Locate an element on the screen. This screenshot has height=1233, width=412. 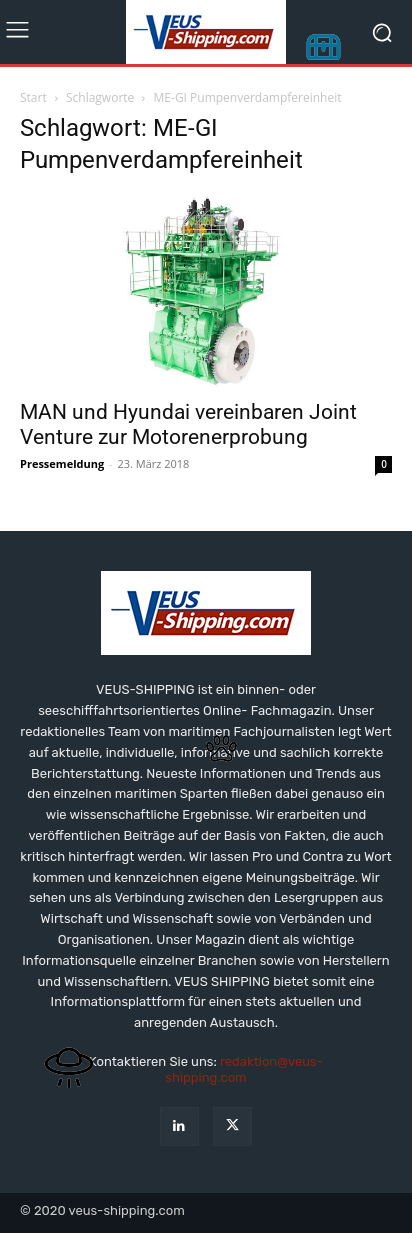
access pet-related features or settings is located at coordinates (221, 748).